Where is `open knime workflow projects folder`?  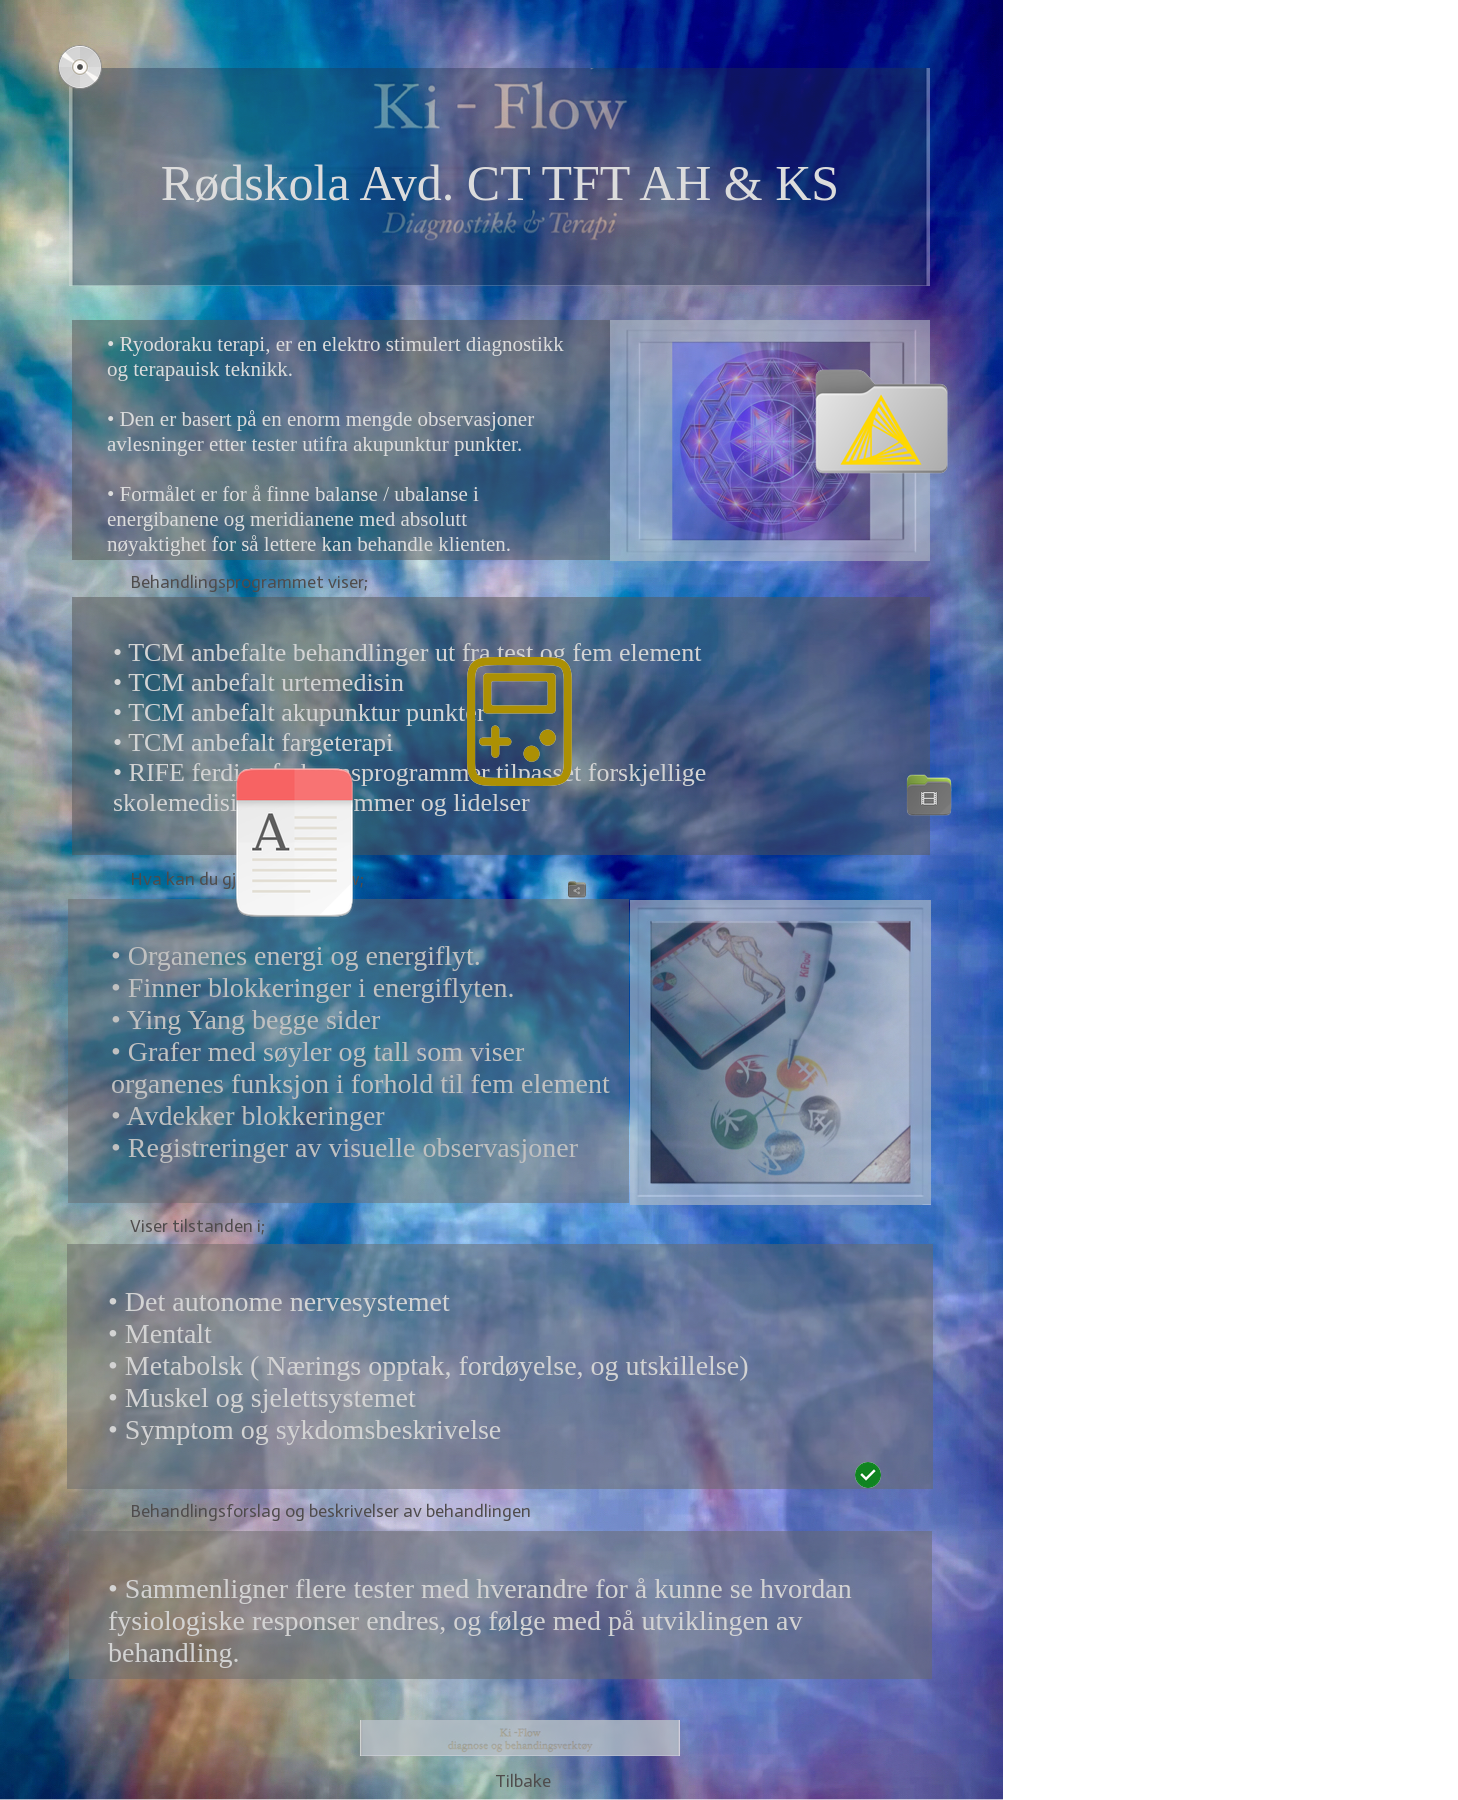 open knime workflow projects folder is located at coordinates (881, 425).